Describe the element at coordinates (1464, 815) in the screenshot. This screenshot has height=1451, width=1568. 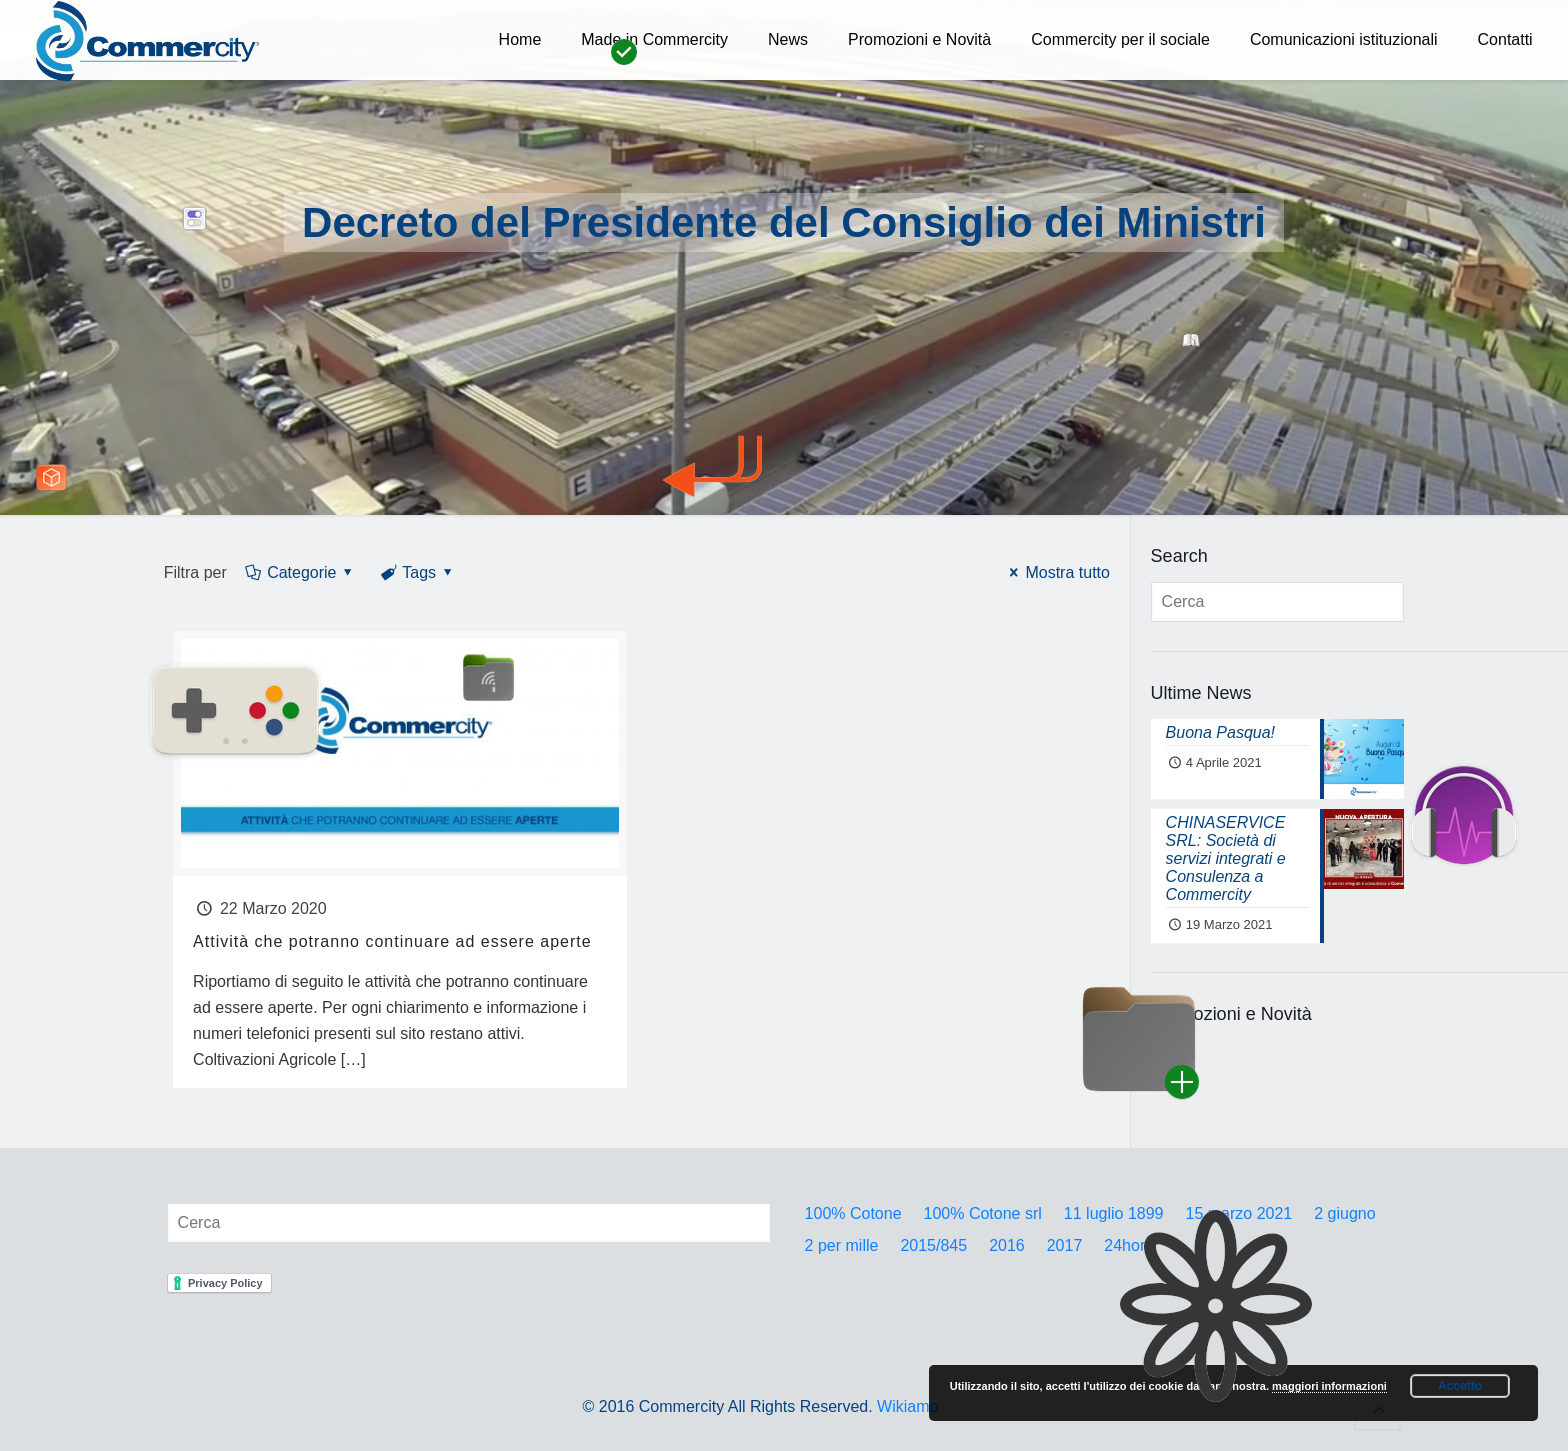
I see `audio output device connected` at that location.